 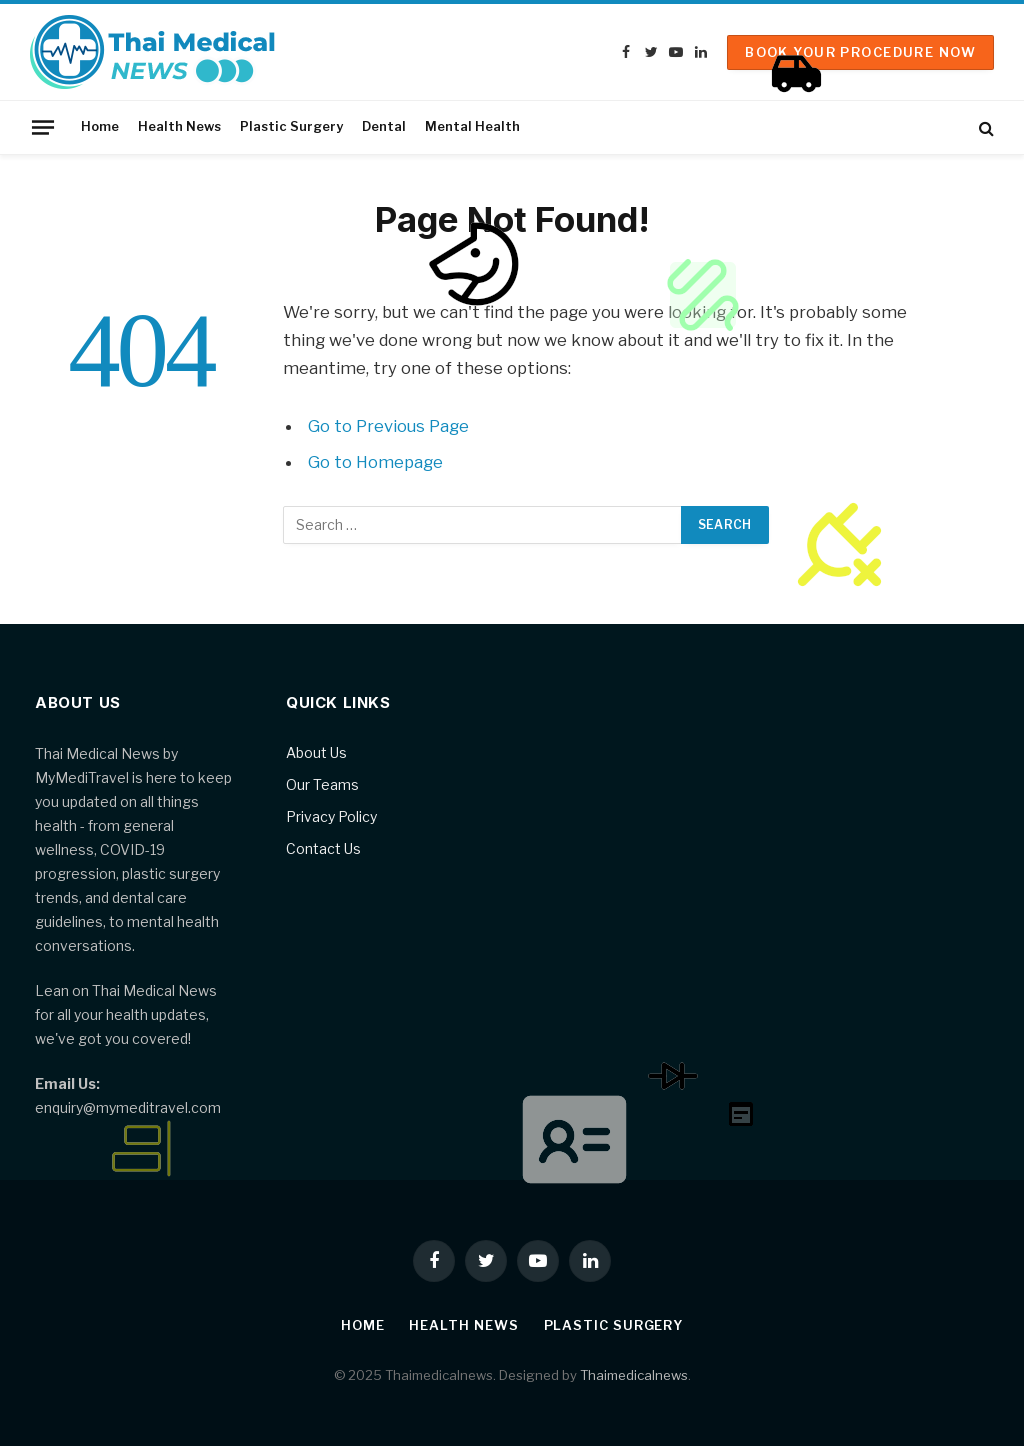 What do you see at coordinates (574, 1139) in the screenshot?
I see `view profile or account details` at bounding box center [574, 1139].